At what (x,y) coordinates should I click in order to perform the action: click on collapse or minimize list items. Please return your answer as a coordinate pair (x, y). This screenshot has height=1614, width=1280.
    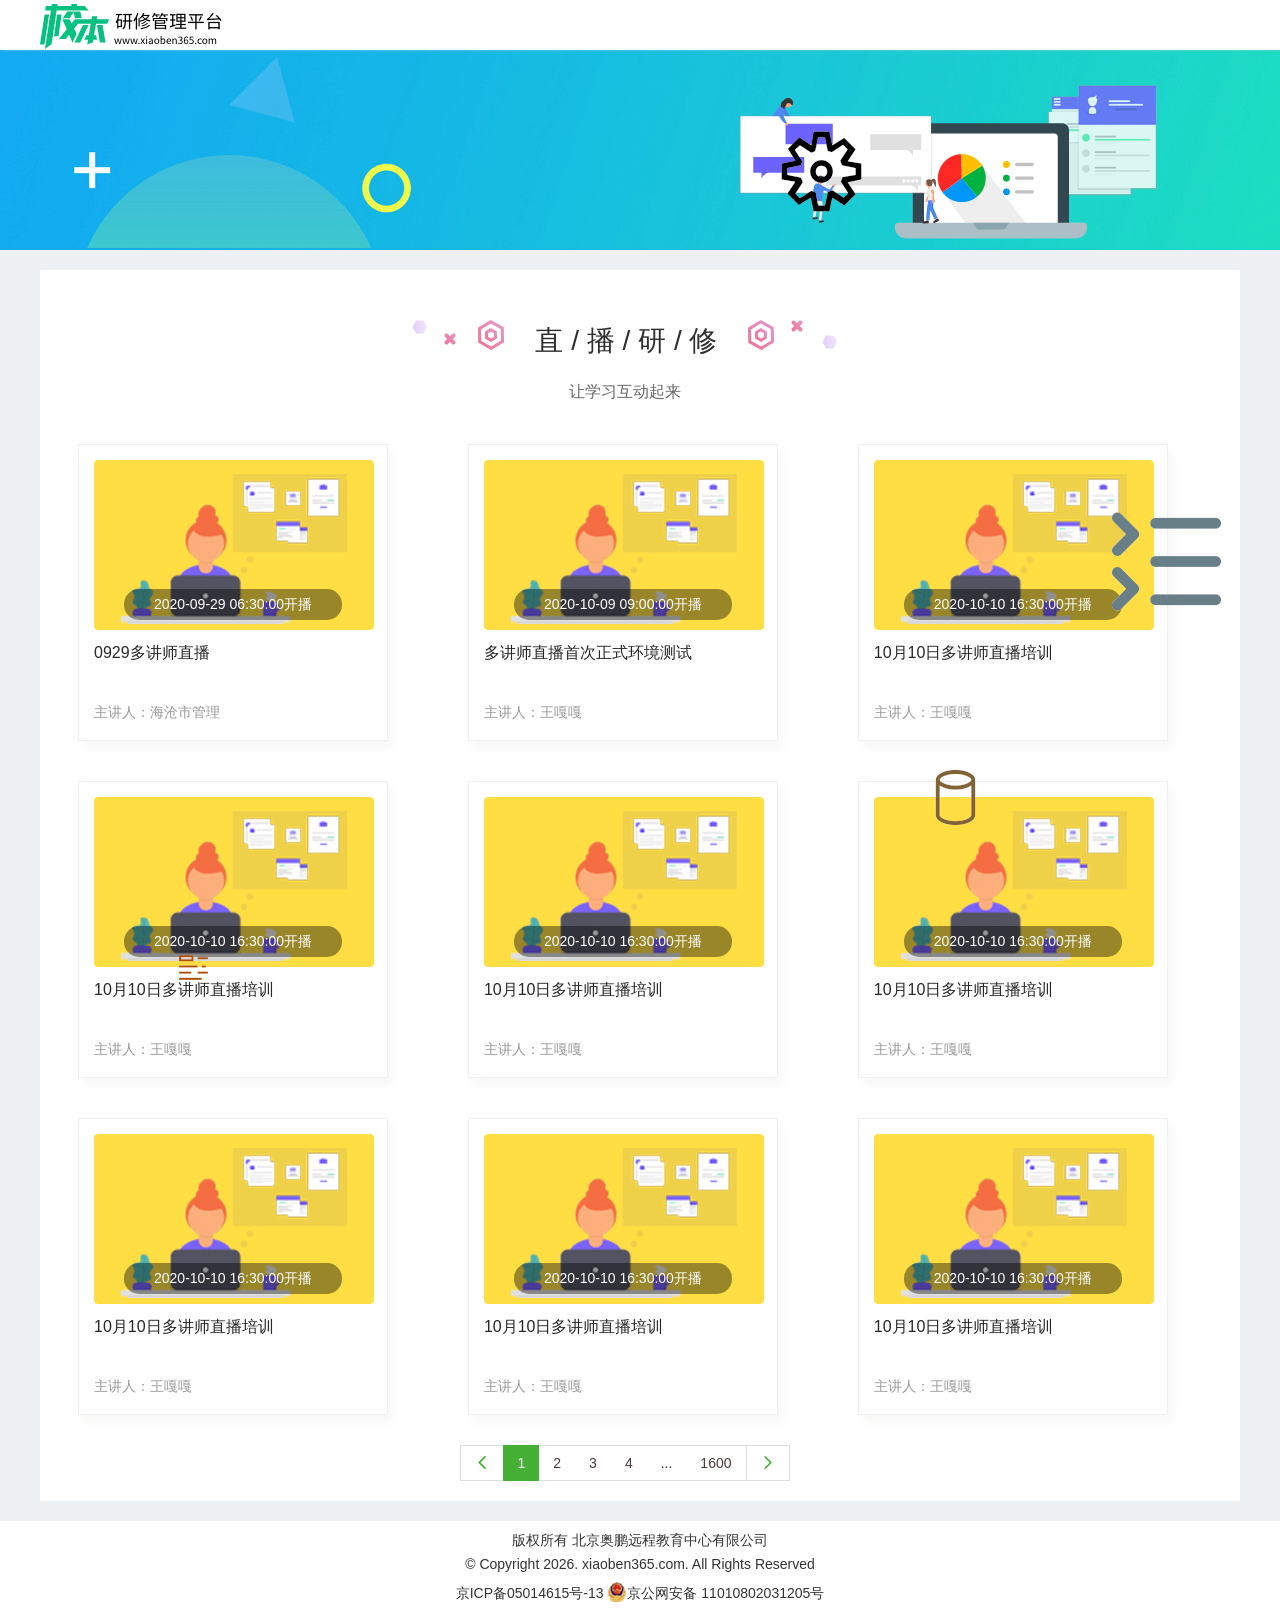
    Looking at the image, I should click on (1166, 561).